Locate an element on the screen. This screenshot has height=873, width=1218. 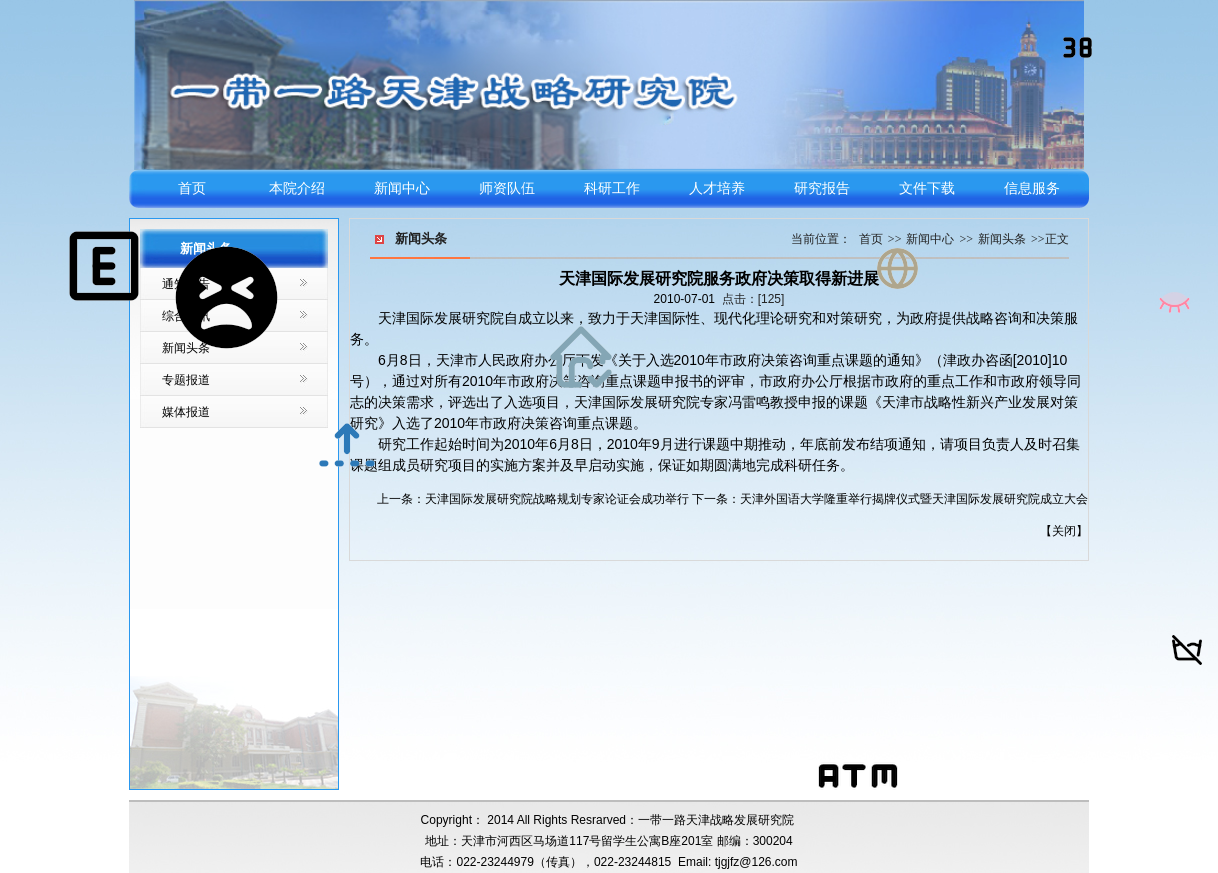
find nearby ATM locations is located at coordinates (858, 776).